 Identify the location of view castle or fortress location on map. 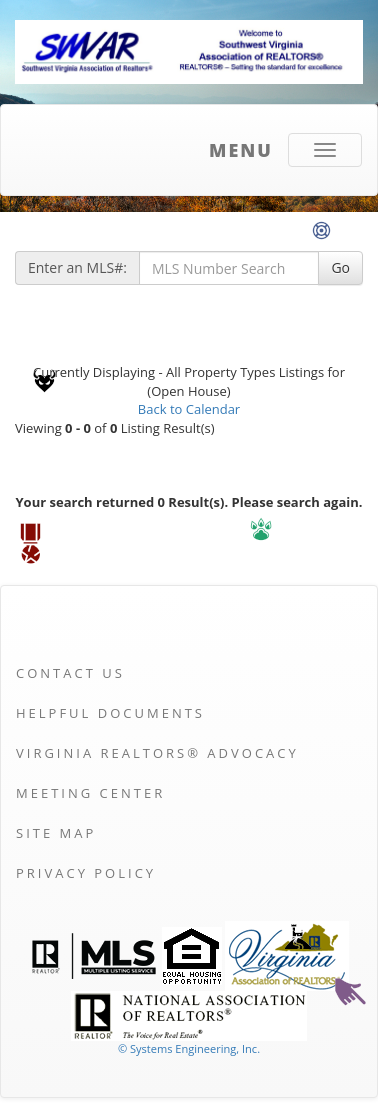
(298, 936).